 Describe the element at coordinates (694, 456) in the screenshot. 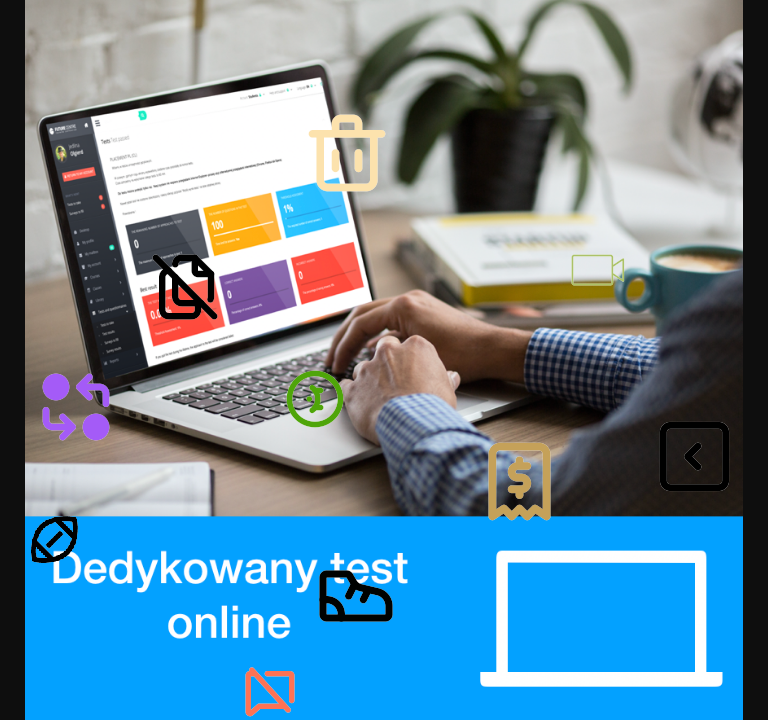

I see `navigate to the previous page or screen` at that location.